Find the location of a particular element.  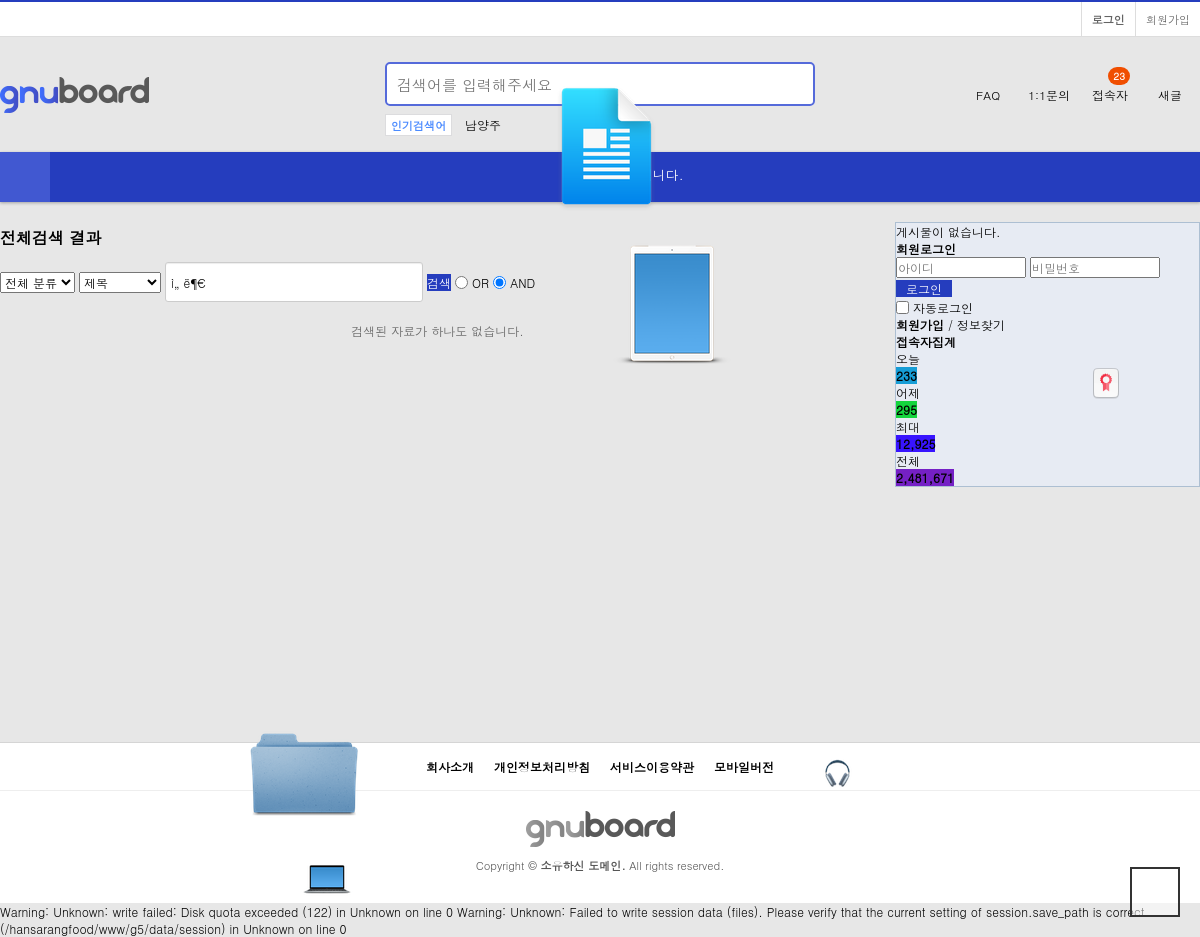

access notes or text annotations in the organizer is located at coordinates (304, 777).